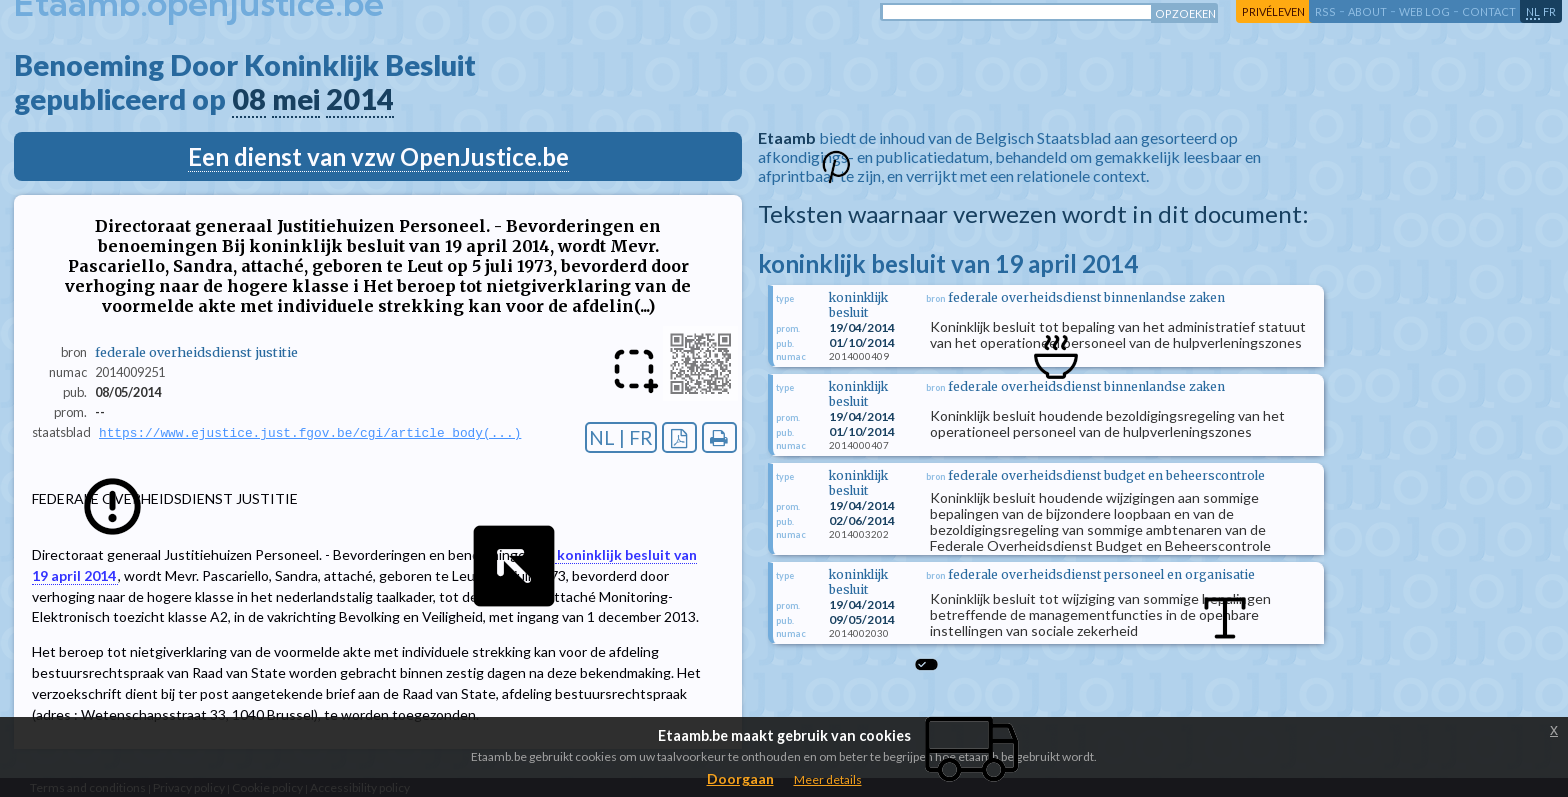 This screenshot has width=1568, height=797. Describe the element at coordinates (926, 664) in the screenshot. I see `toggle switch in the on or enabled state` at that location.